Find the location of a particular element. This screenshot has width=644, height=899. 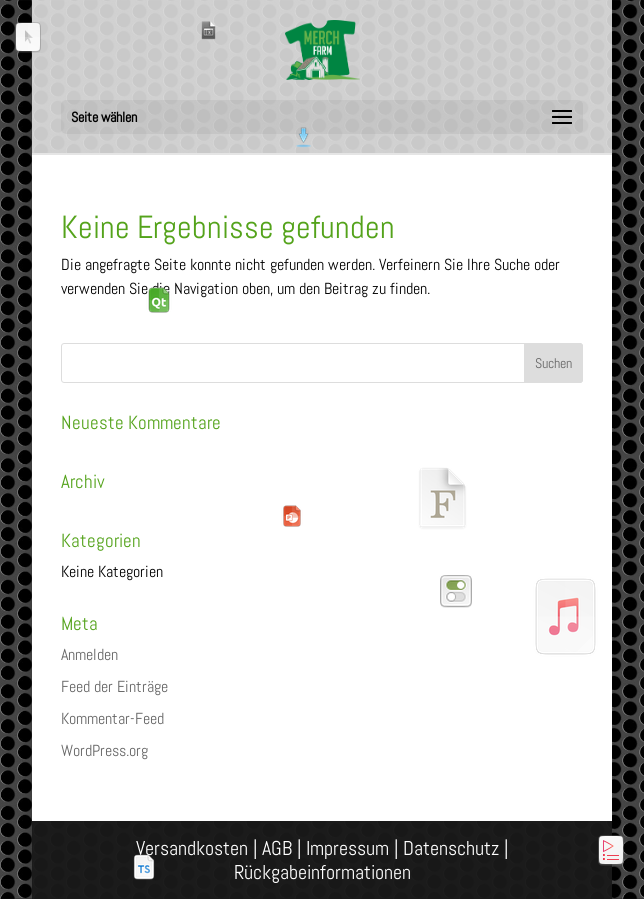

a QML source file used in Qt application development is located at coordinates (159, 300).